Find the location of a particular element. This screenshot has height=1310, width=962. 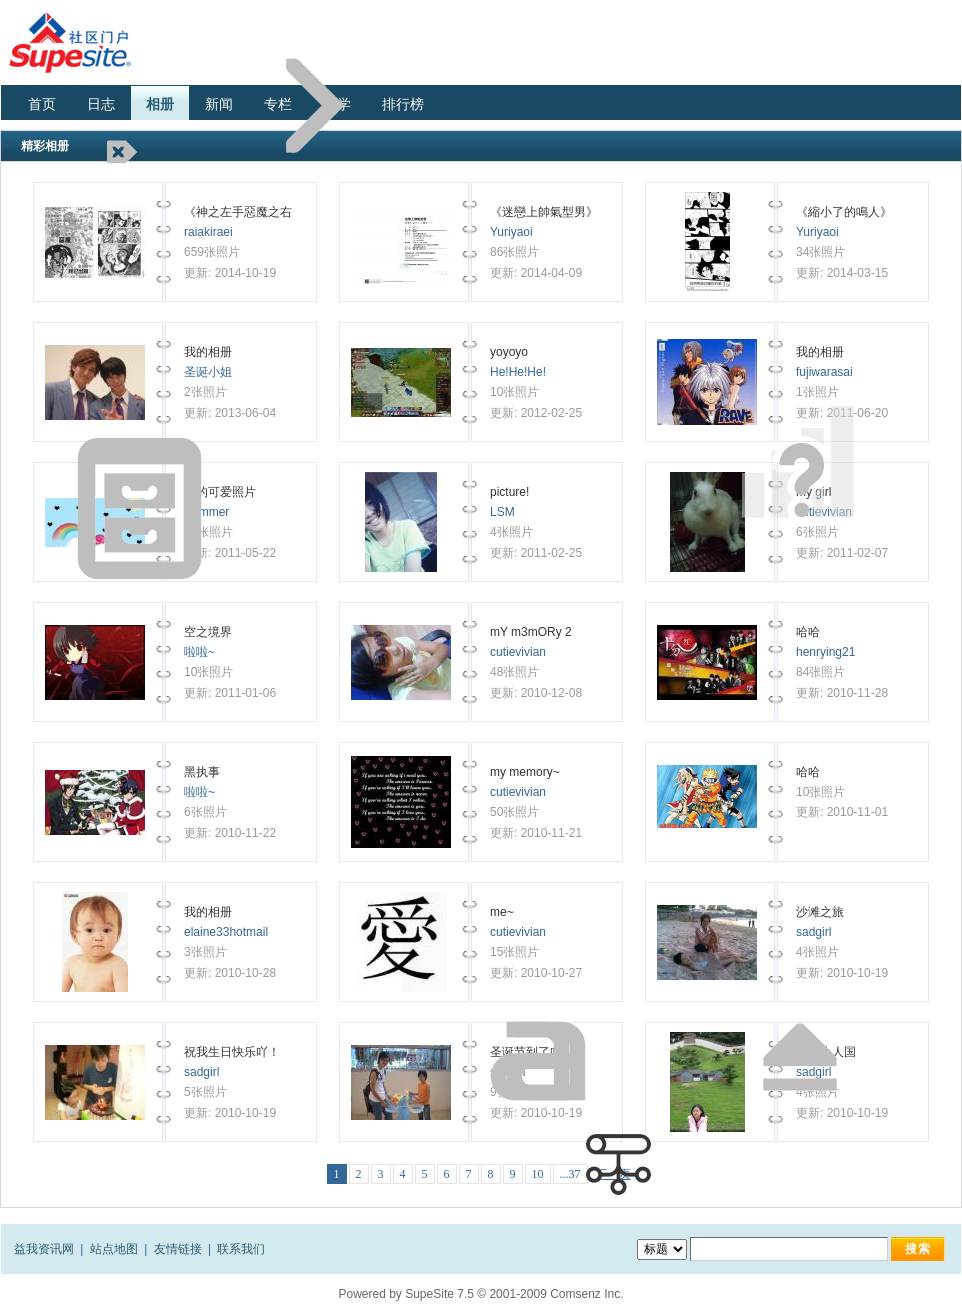

go to next item or page is located at coordinates (317, 105).